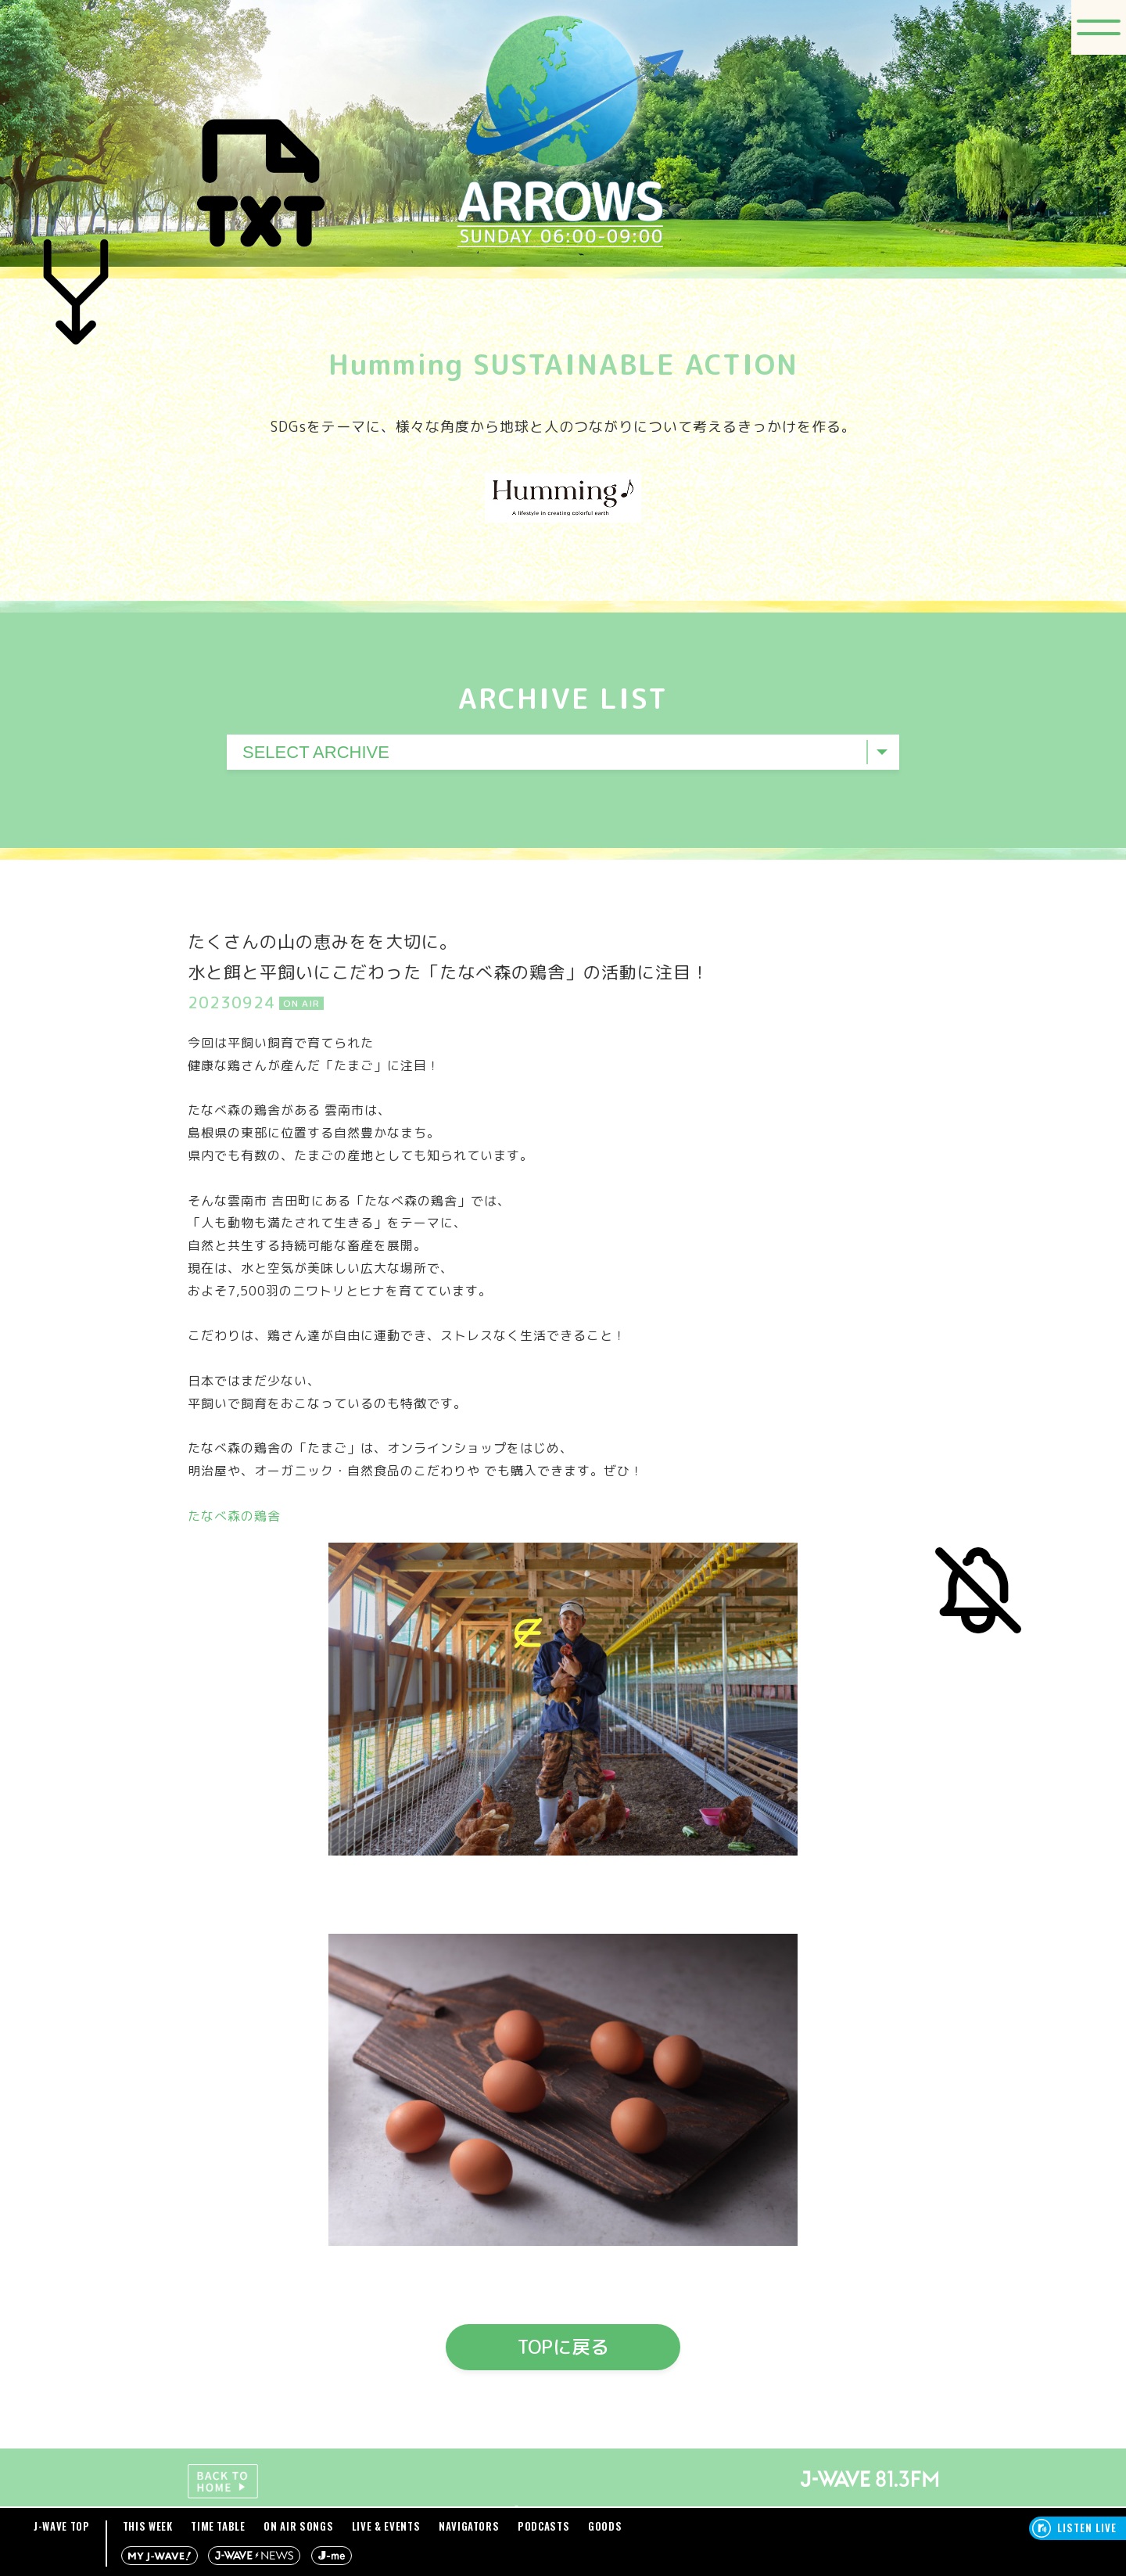 This screenshot has width=1126, height=2576. What do you see at coordinates (260, 188) in the screenshot?
I see `open a text file` at bounding box center [260, 188].